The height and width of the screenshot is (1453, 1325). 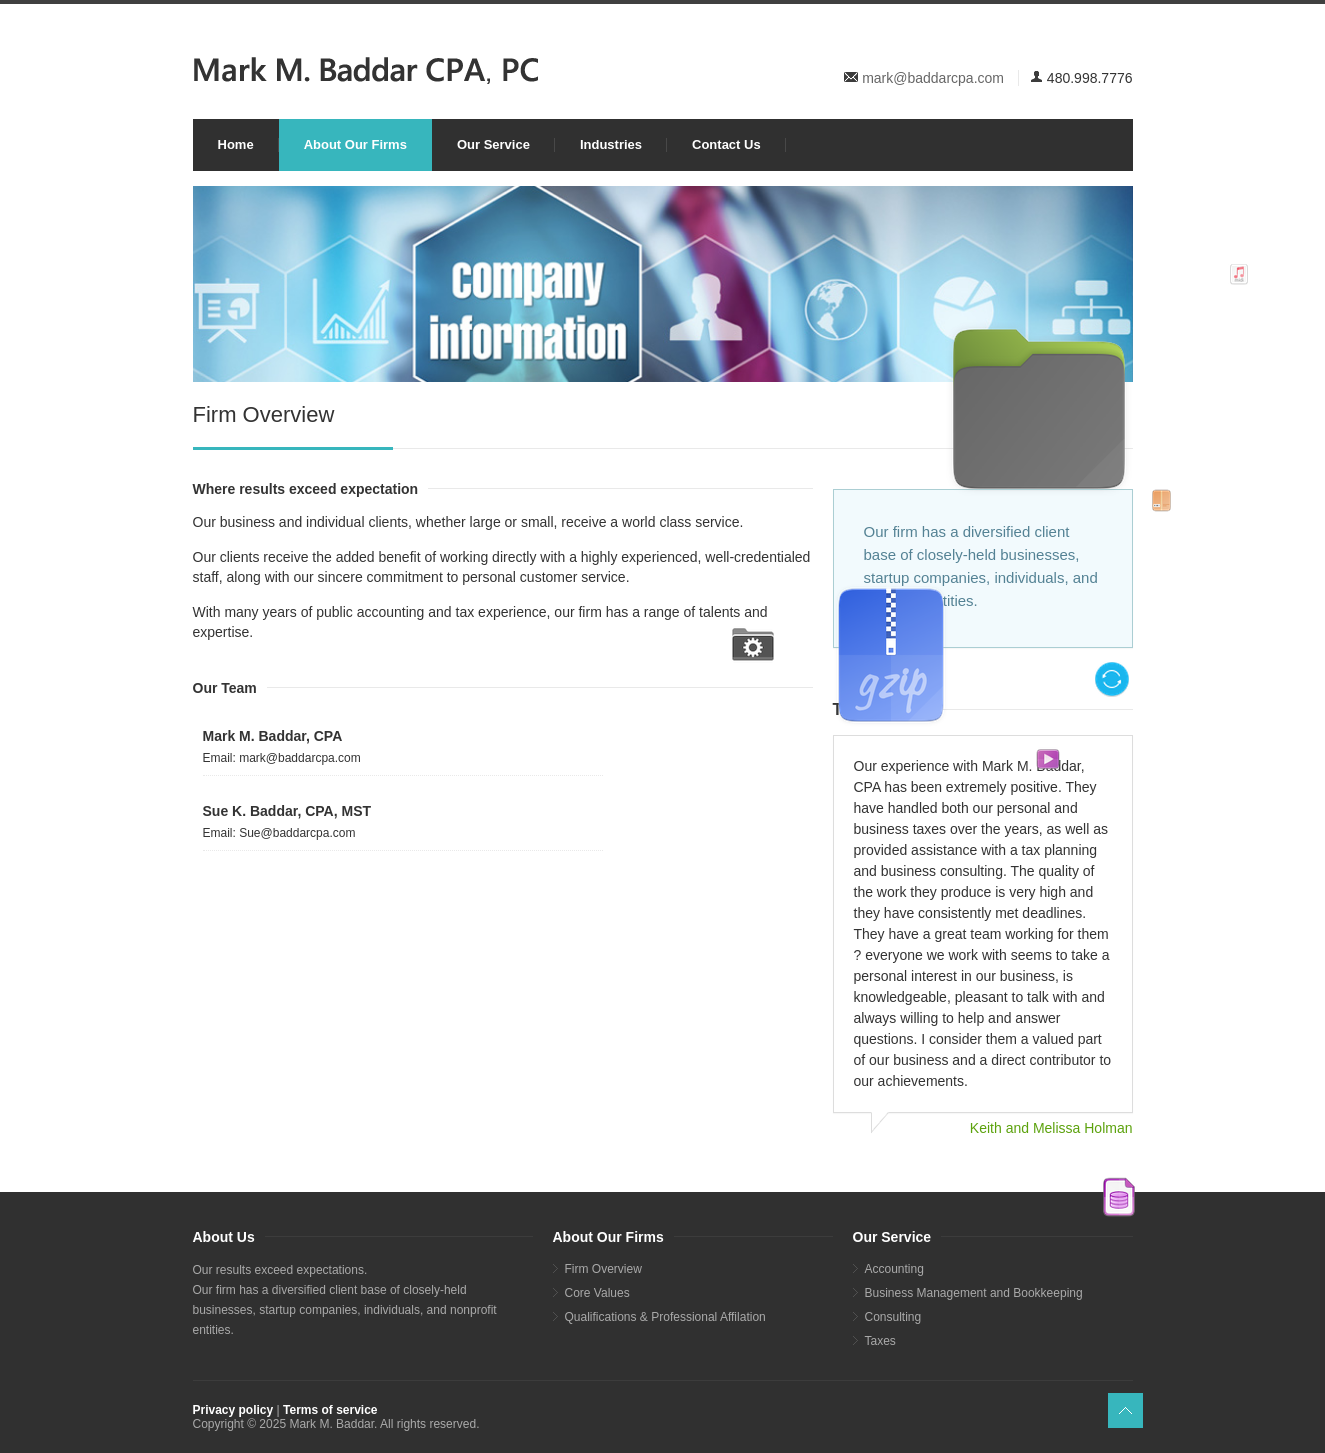 I want to click on a midi audio file, so click(x=1239, y=274).